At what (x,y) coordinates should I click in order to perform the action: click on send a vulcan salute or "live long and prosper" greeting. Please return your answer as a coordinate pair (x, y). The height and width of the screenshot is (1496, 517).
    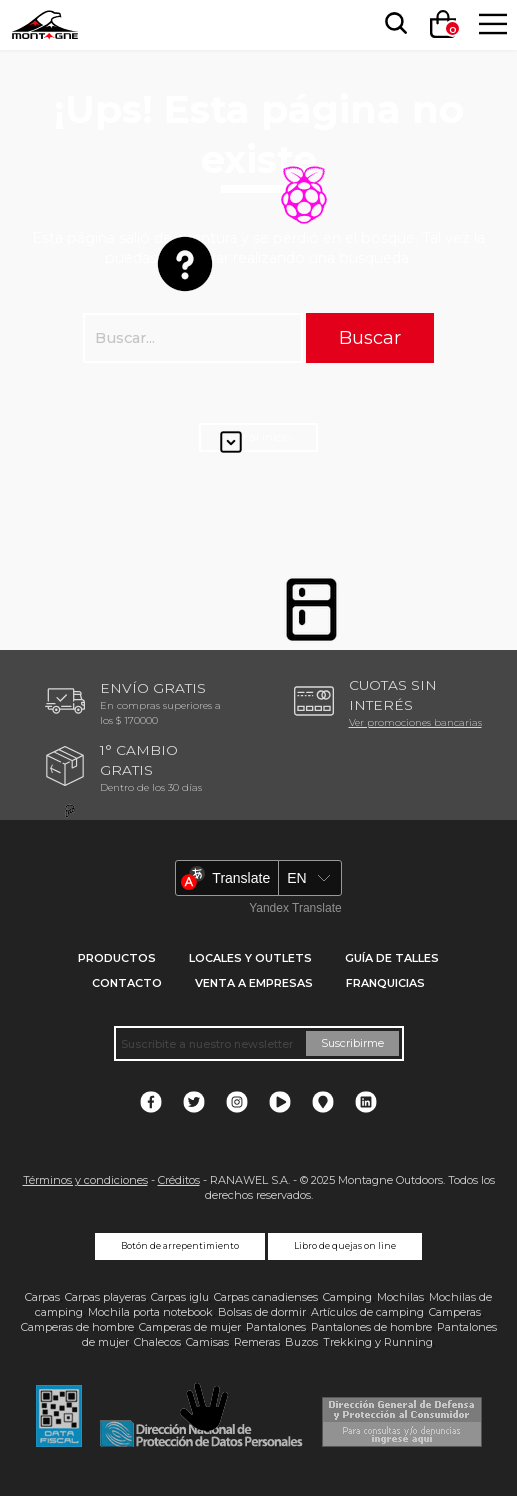
    Looking at the image, I should click on (204, 1407).